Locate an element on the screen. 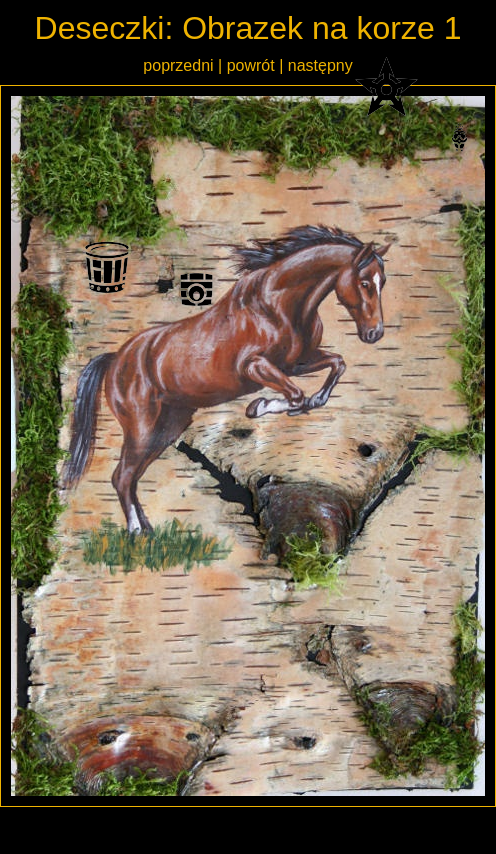 The width and height of the screenshot is (496, 854). view artifact or historical item details is located at coordinates (459, 137).